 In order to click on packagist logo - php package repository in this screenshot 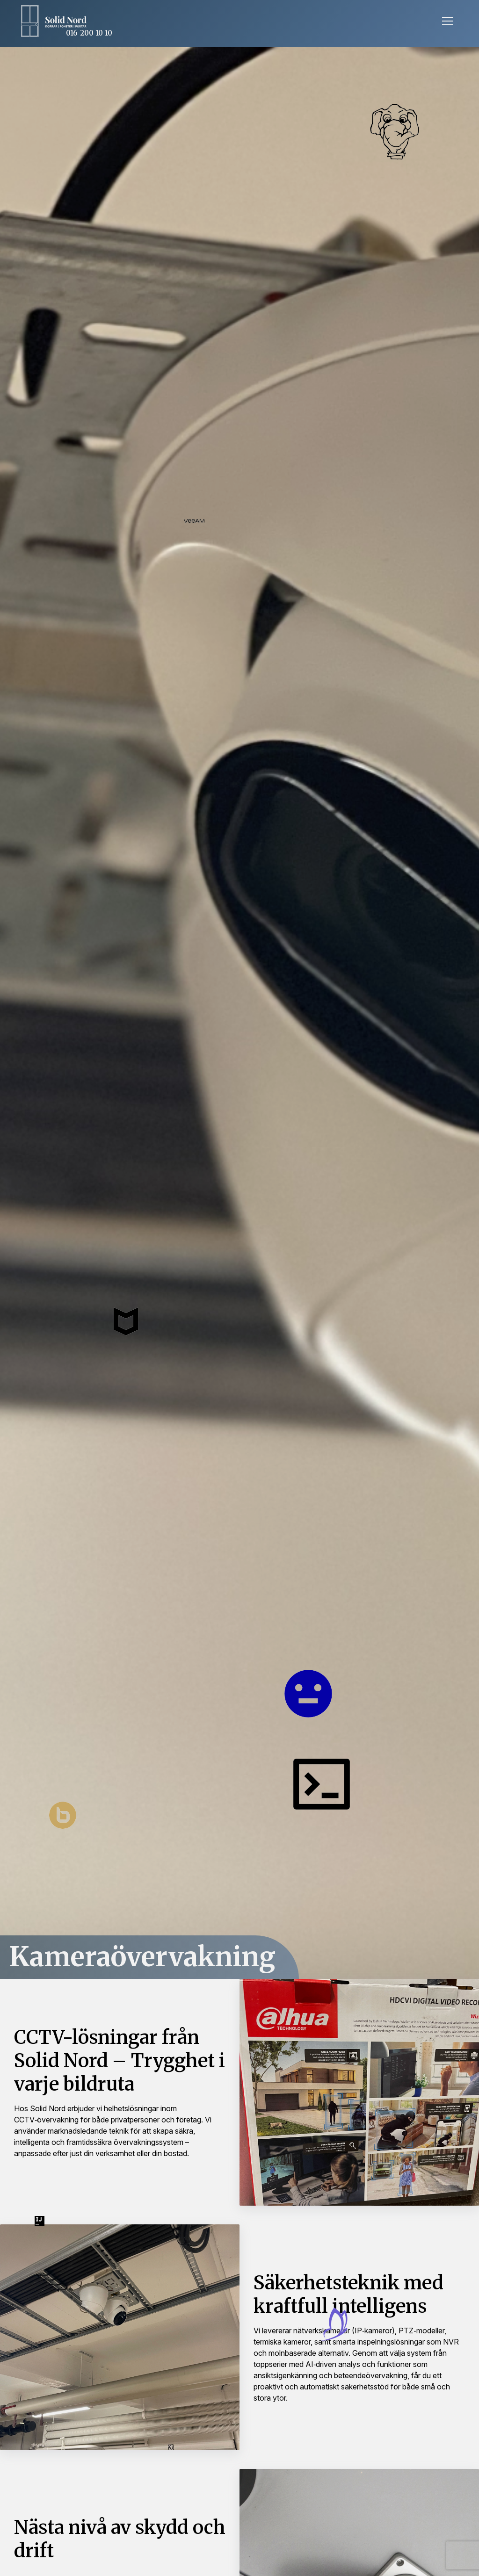, I will do `click(394, 131)`.